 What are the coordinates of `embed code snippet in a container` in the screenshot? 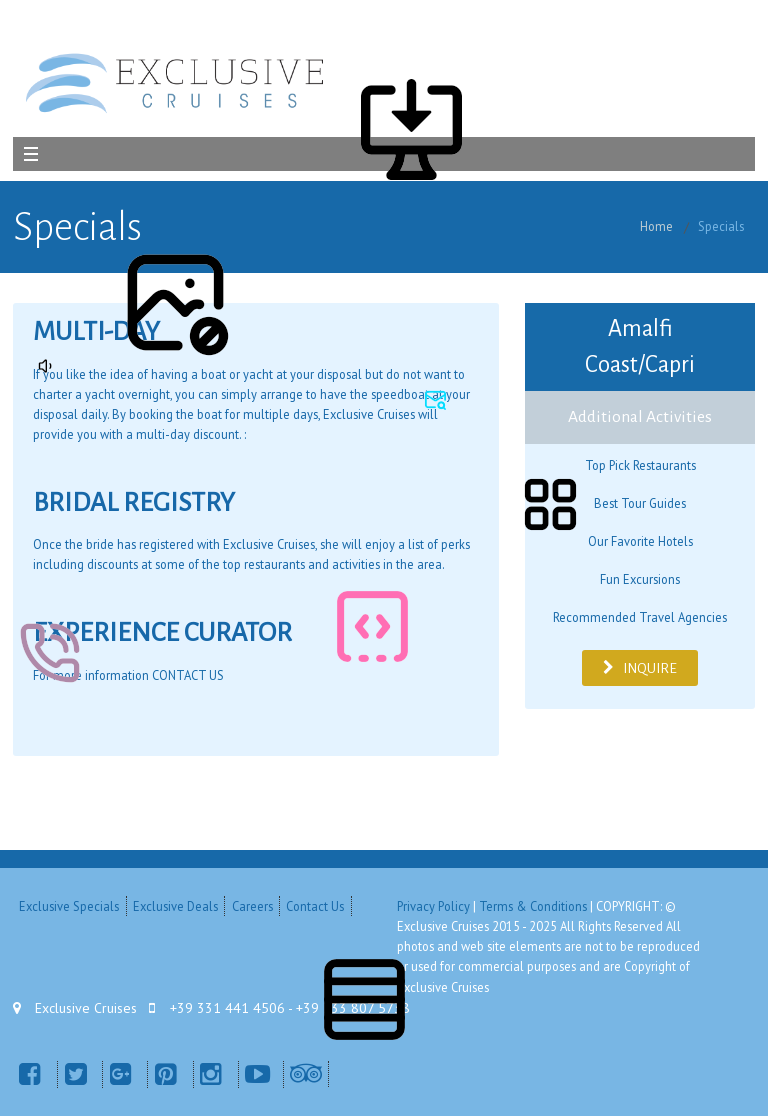 It's located at (372, 626).